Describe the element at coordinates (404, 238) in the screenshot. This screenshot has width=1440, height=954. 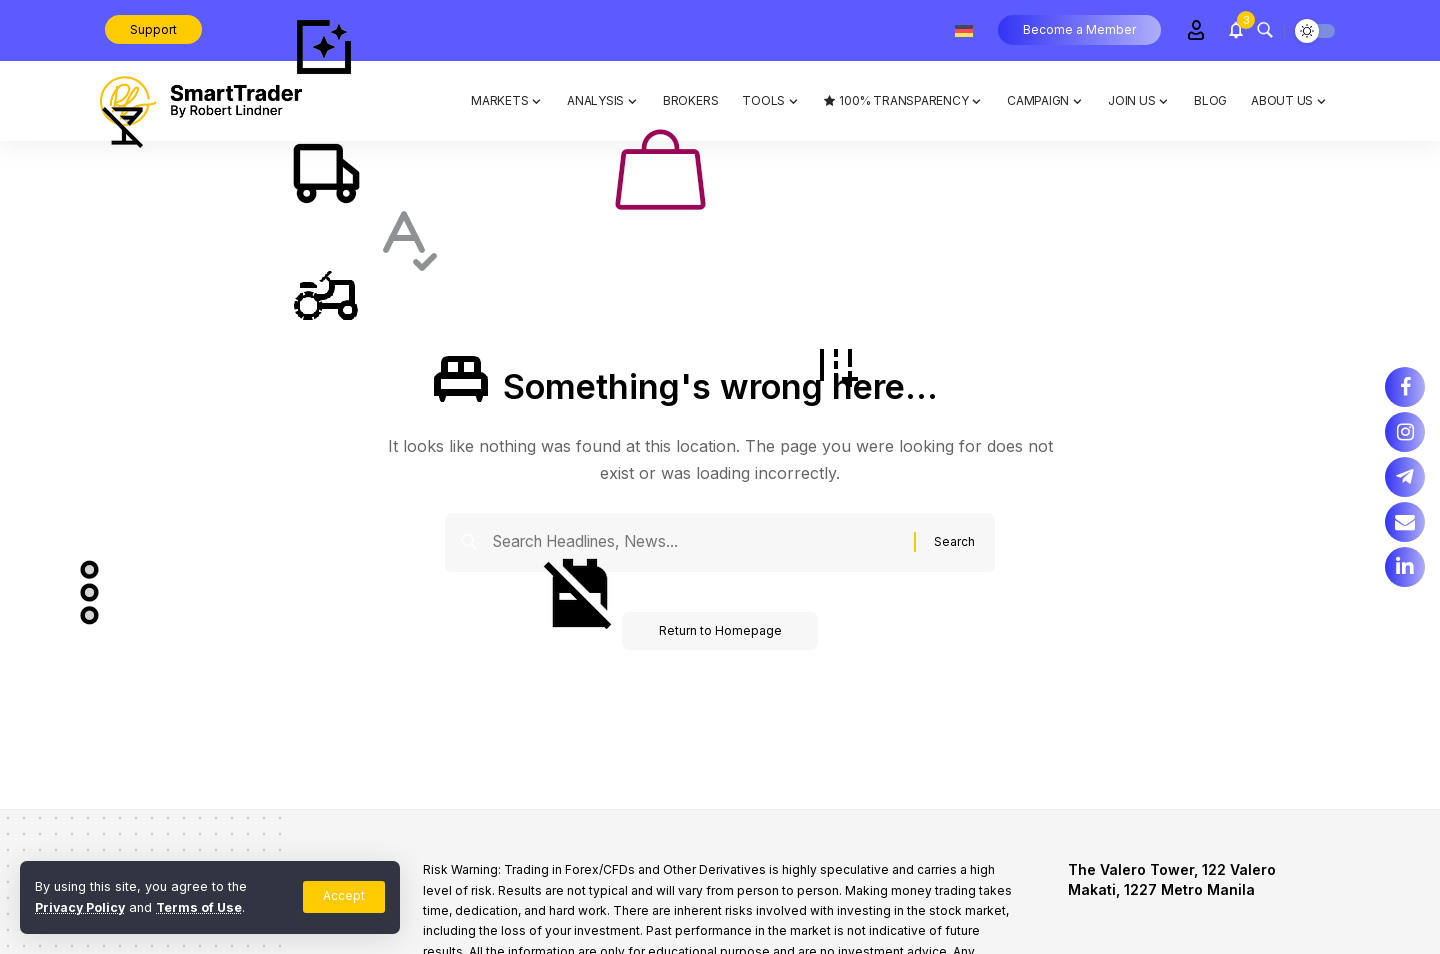
I see `check spelling and grammar` at that location.